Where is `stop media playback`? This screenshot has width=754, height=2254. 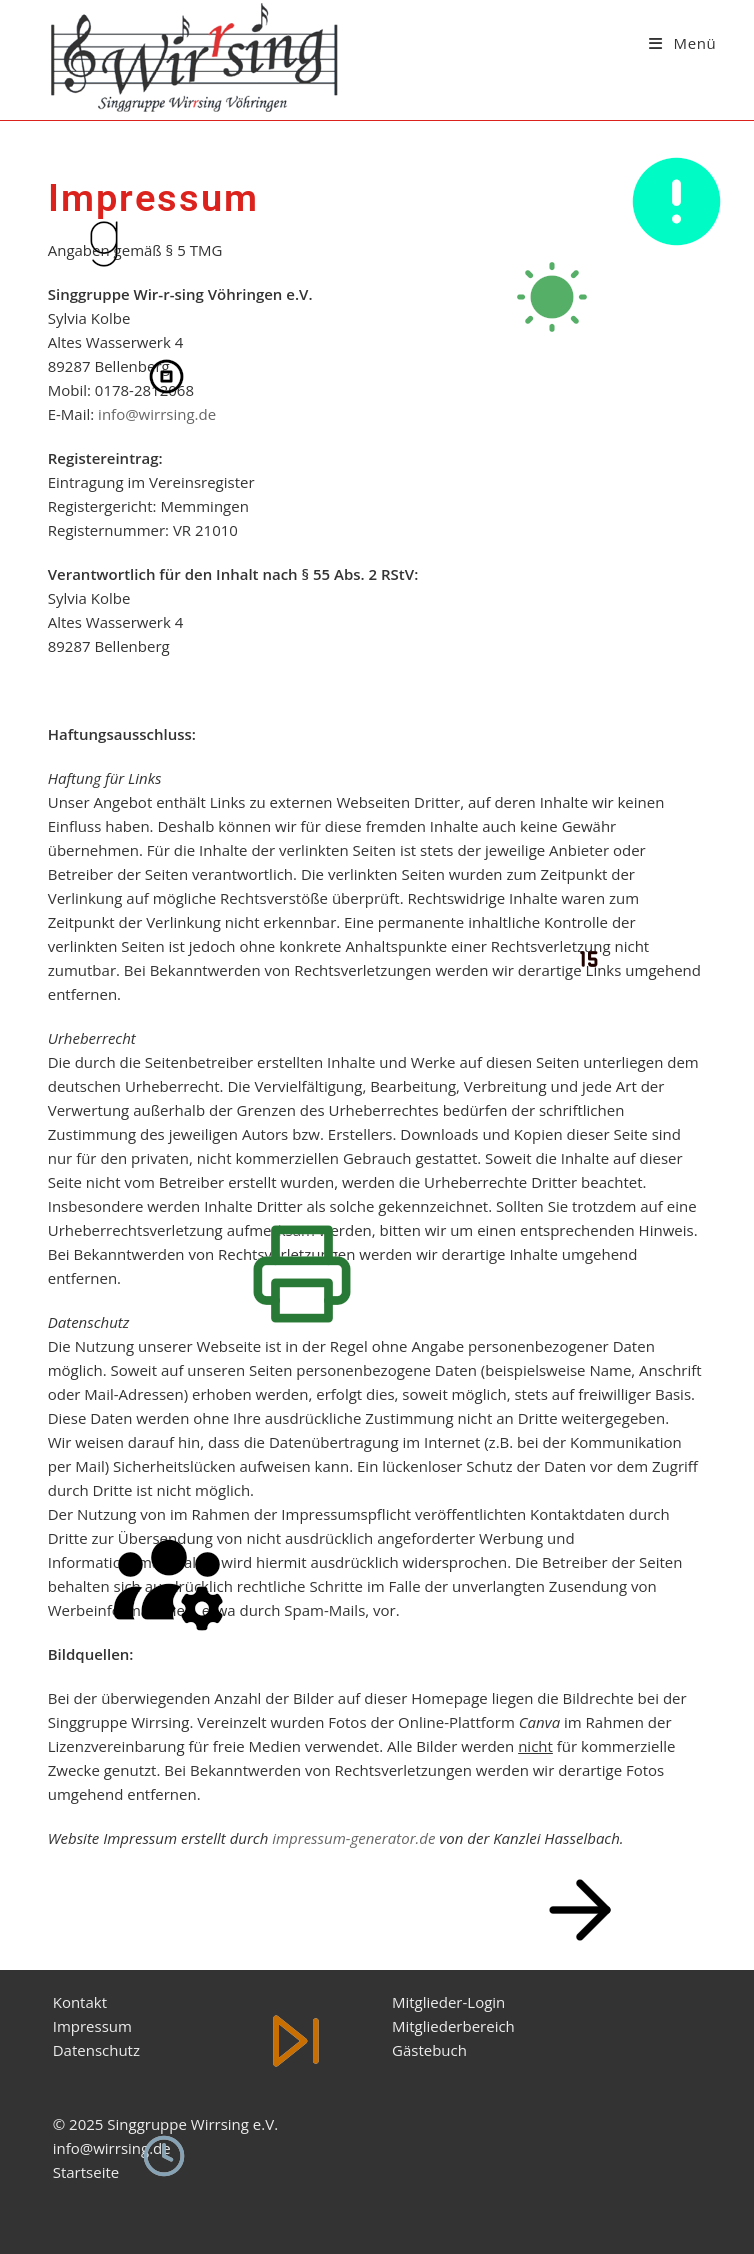
stop media playback is located at coordinates (166, 376).